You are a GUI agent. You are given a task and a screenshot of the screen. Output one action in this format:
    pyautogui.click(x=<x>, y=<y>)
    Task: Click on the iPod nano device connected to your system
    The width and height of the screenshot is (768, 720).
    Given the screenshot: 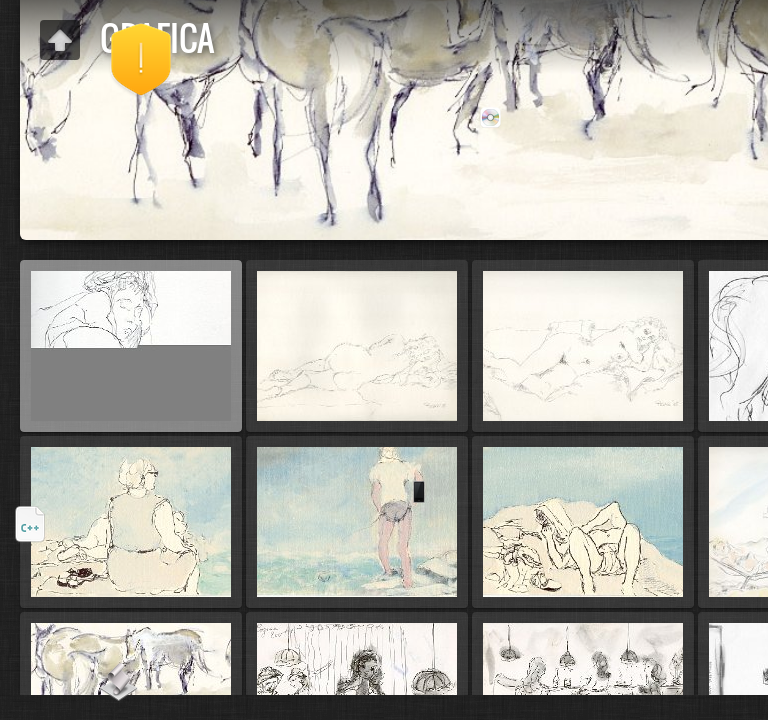 What is the action you would take?
    pyautogui.click(x=419, y=492)
    